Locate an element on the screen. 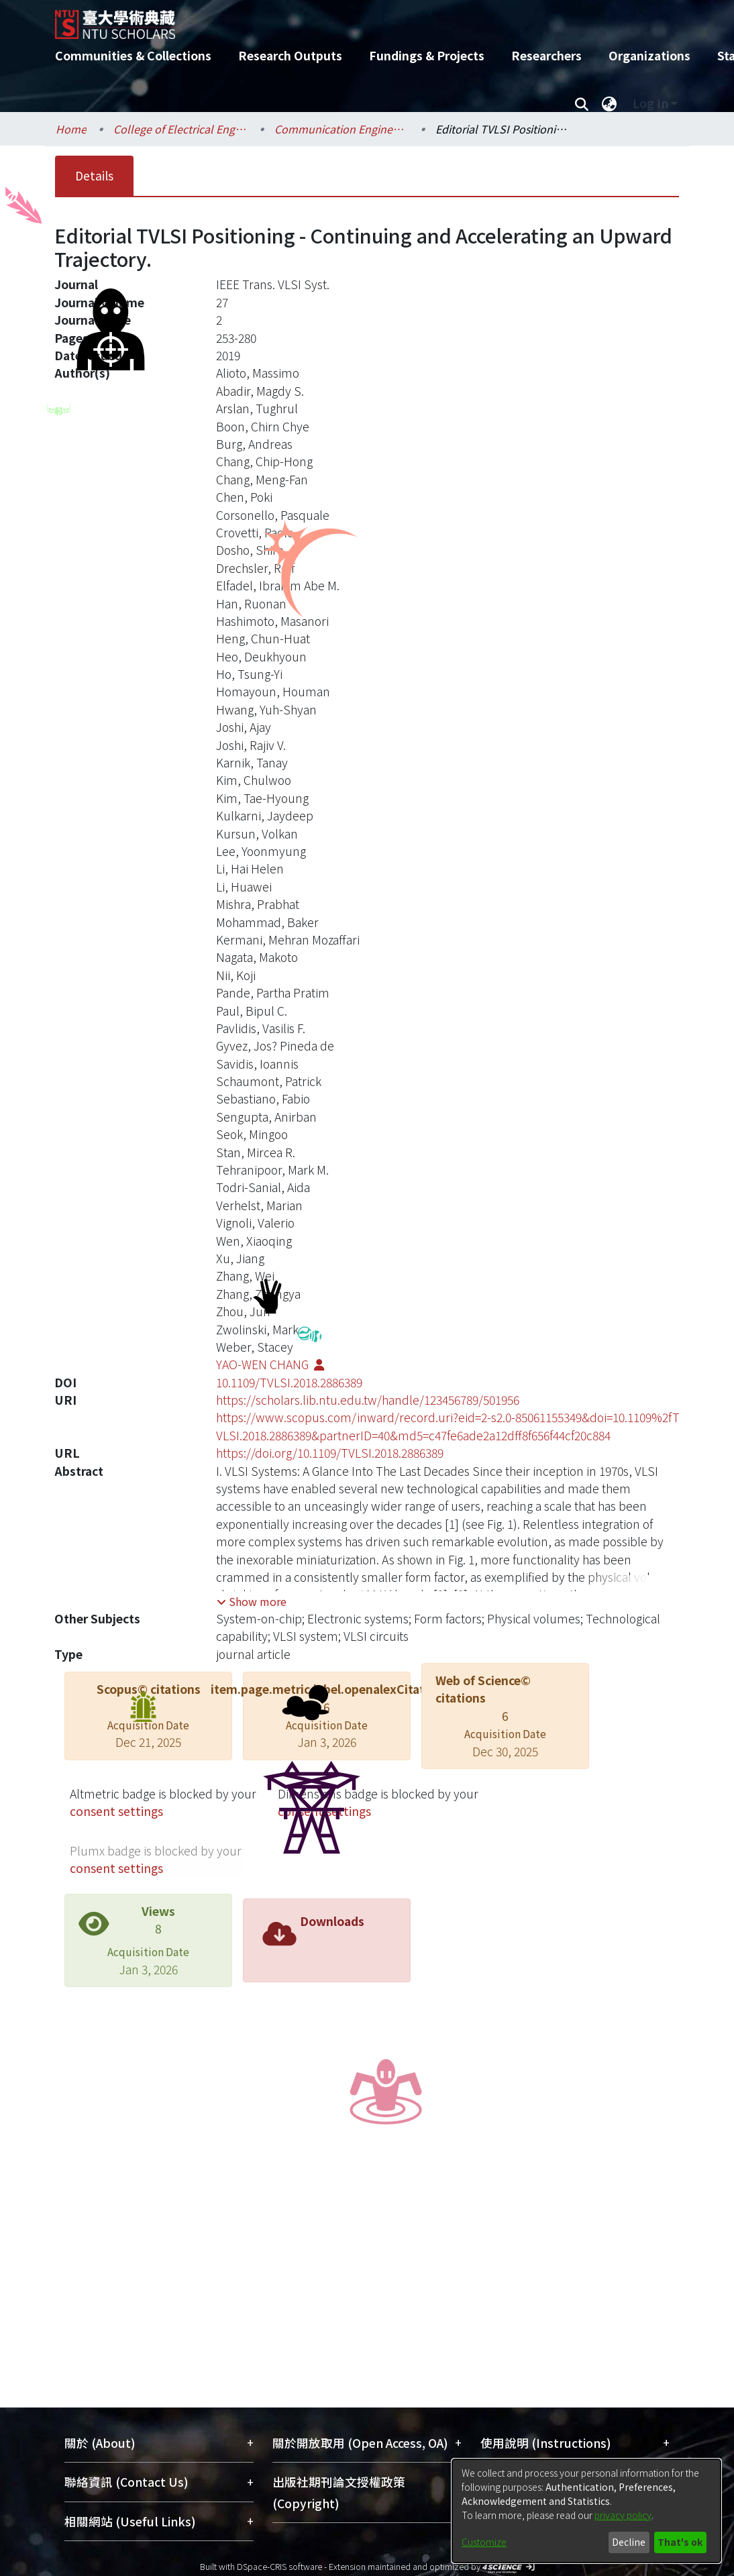 The image size is (734, 2576). equip a spear weapon in game is located at coordinates (23, 205).